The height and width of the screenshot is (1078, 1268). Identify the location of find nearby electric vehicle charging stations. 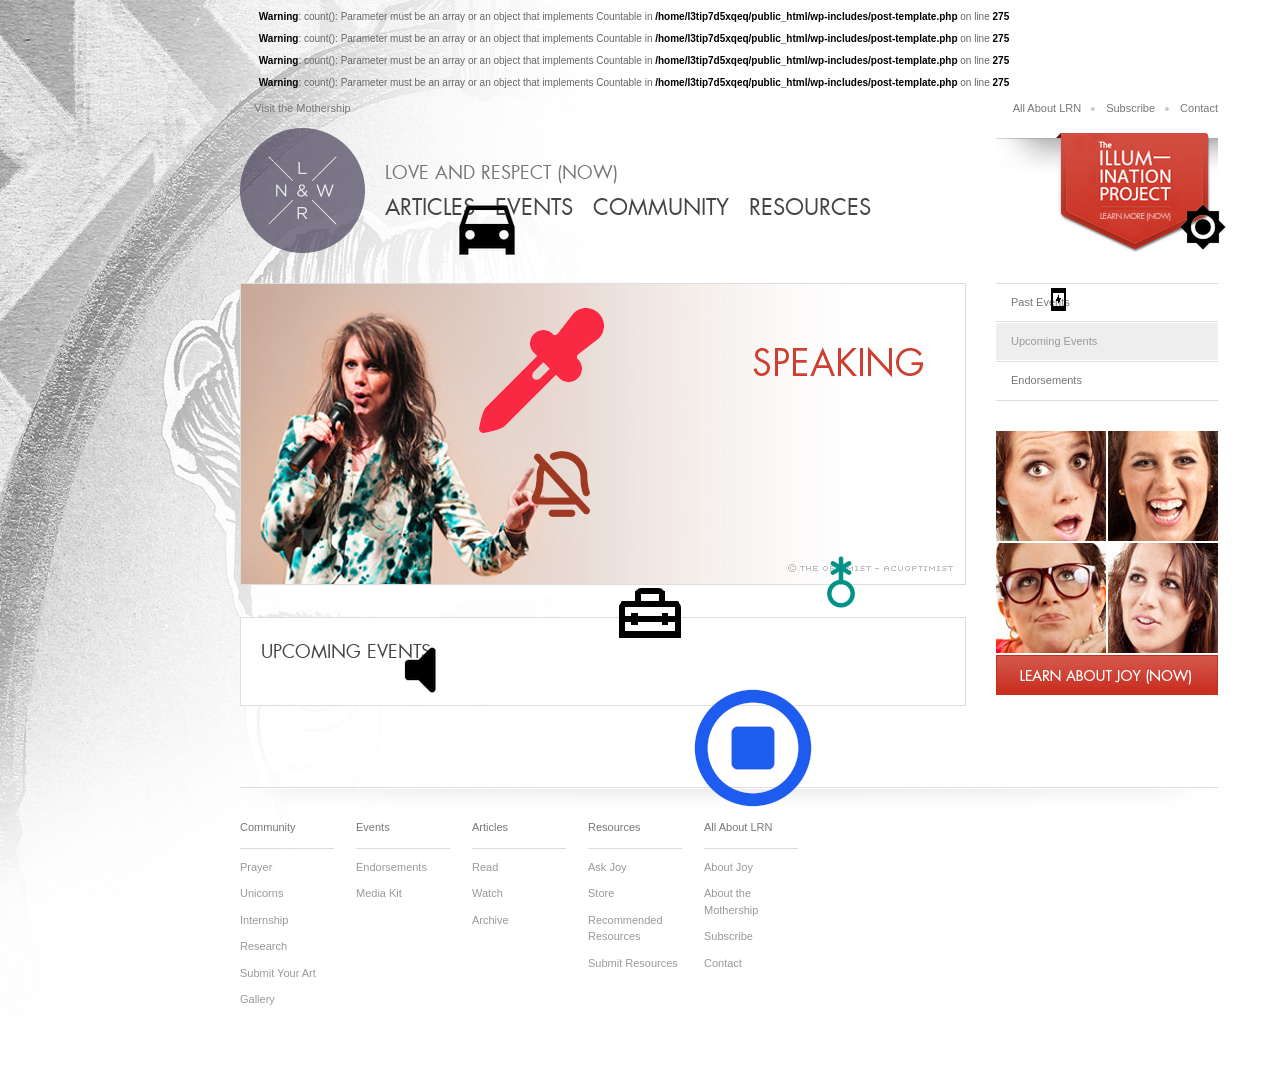
(1058, 299).